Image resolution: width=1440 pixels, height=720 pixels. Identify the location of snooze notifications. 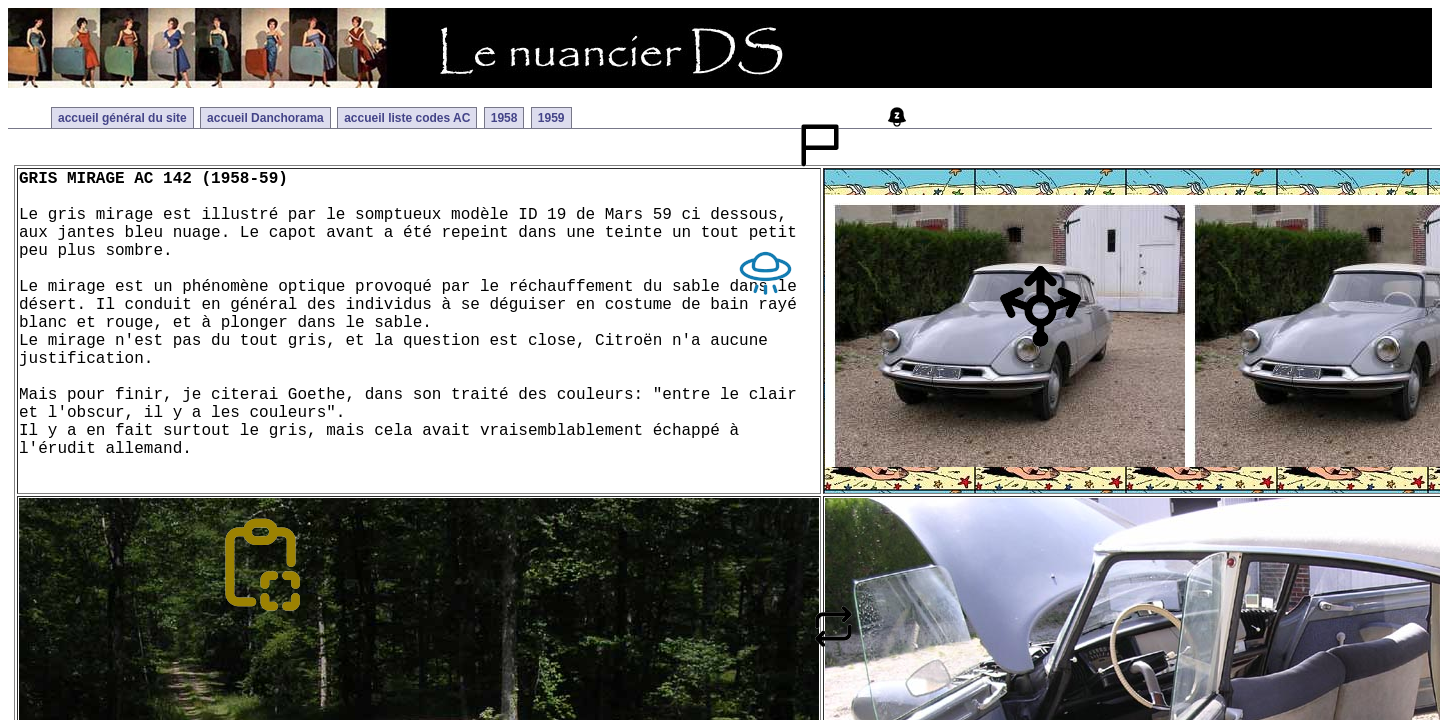
(897, 117).